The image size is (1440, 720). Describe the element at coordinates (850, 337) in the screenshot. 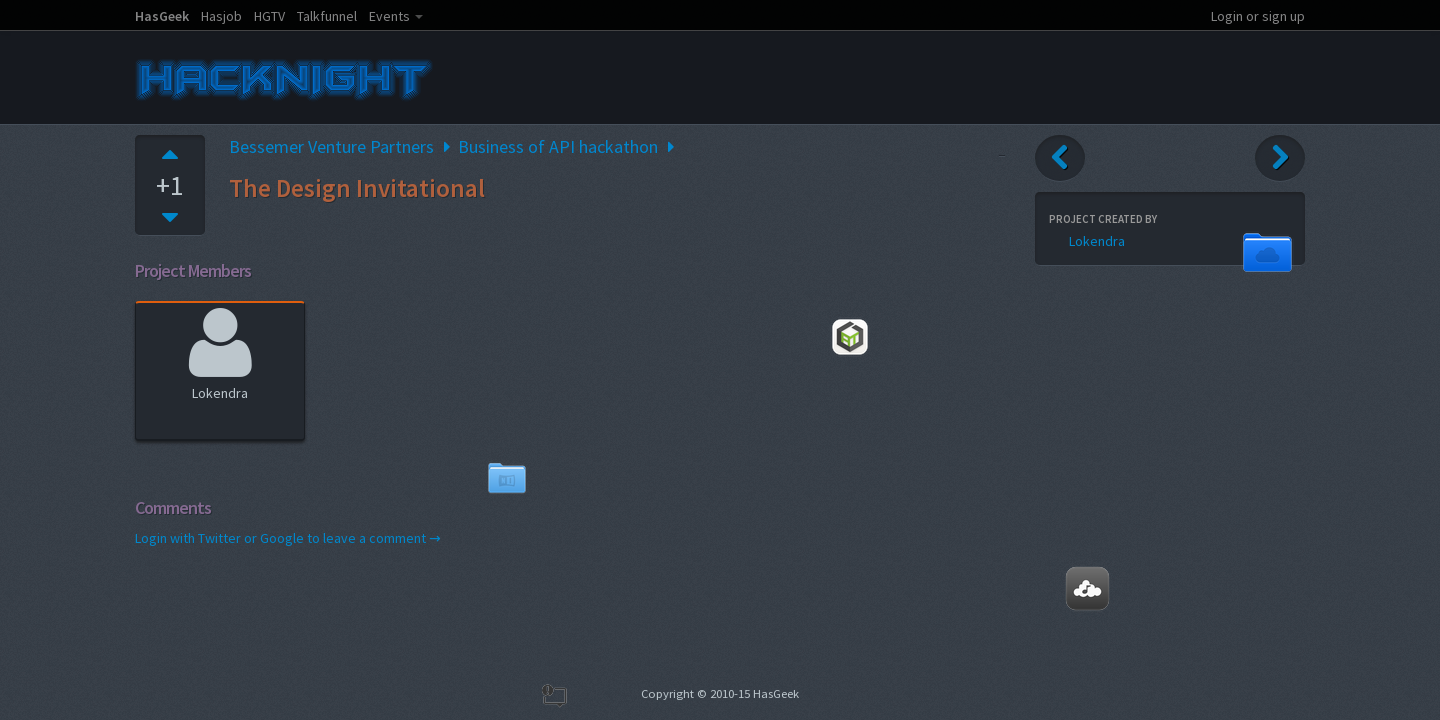

I see `launch atlauncher minecraft mod manager` at that location.